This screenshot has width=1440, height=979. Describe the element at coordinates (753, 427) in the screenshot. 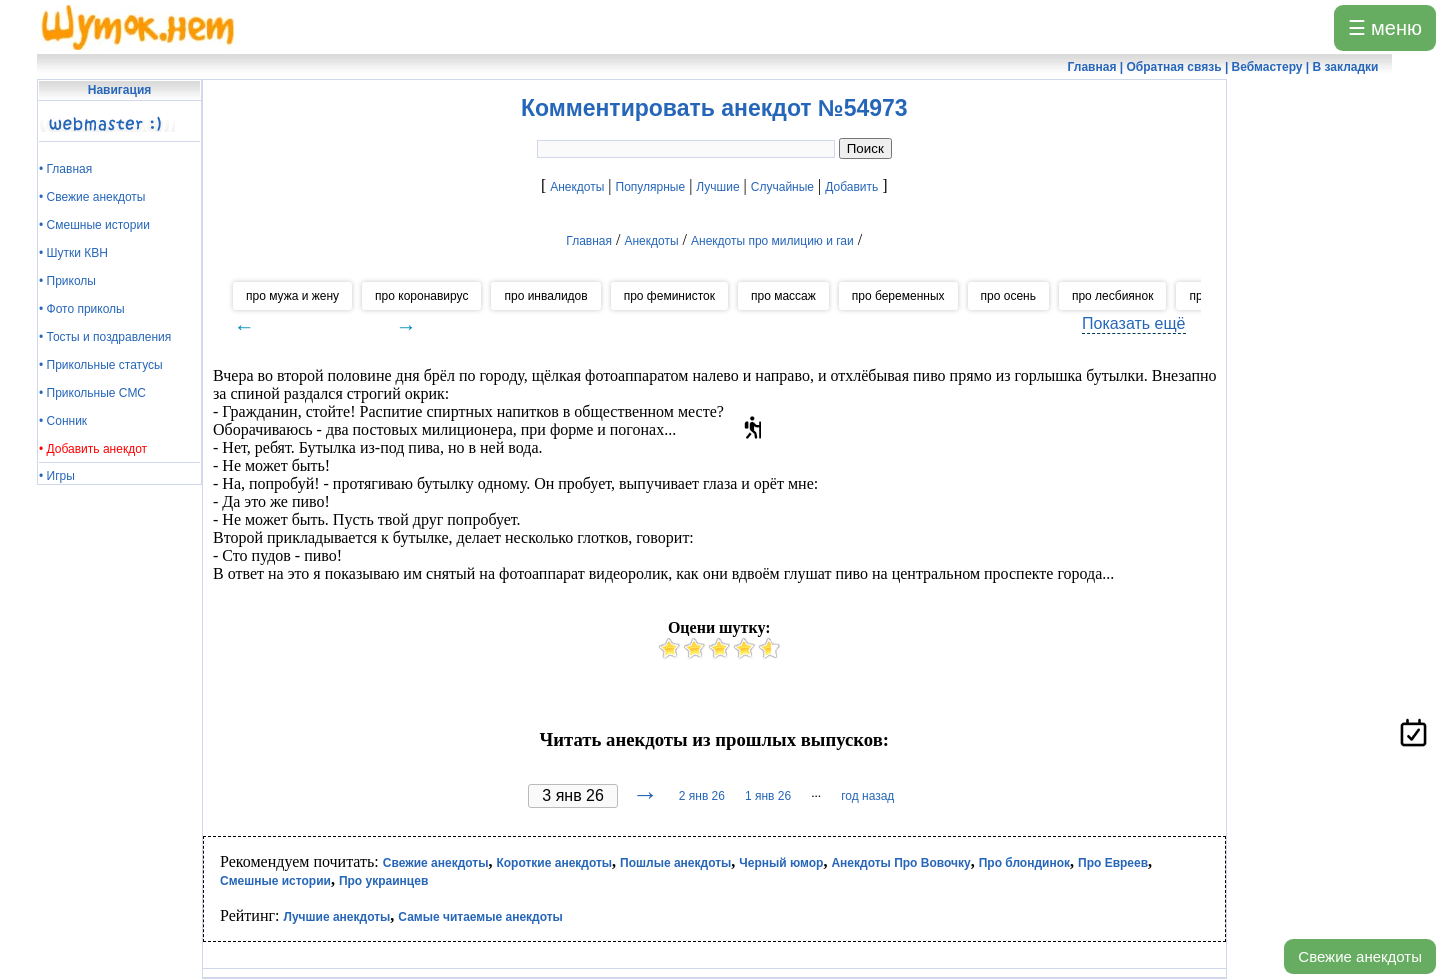

I see `access hiking trails or outdoor activities` at that location.